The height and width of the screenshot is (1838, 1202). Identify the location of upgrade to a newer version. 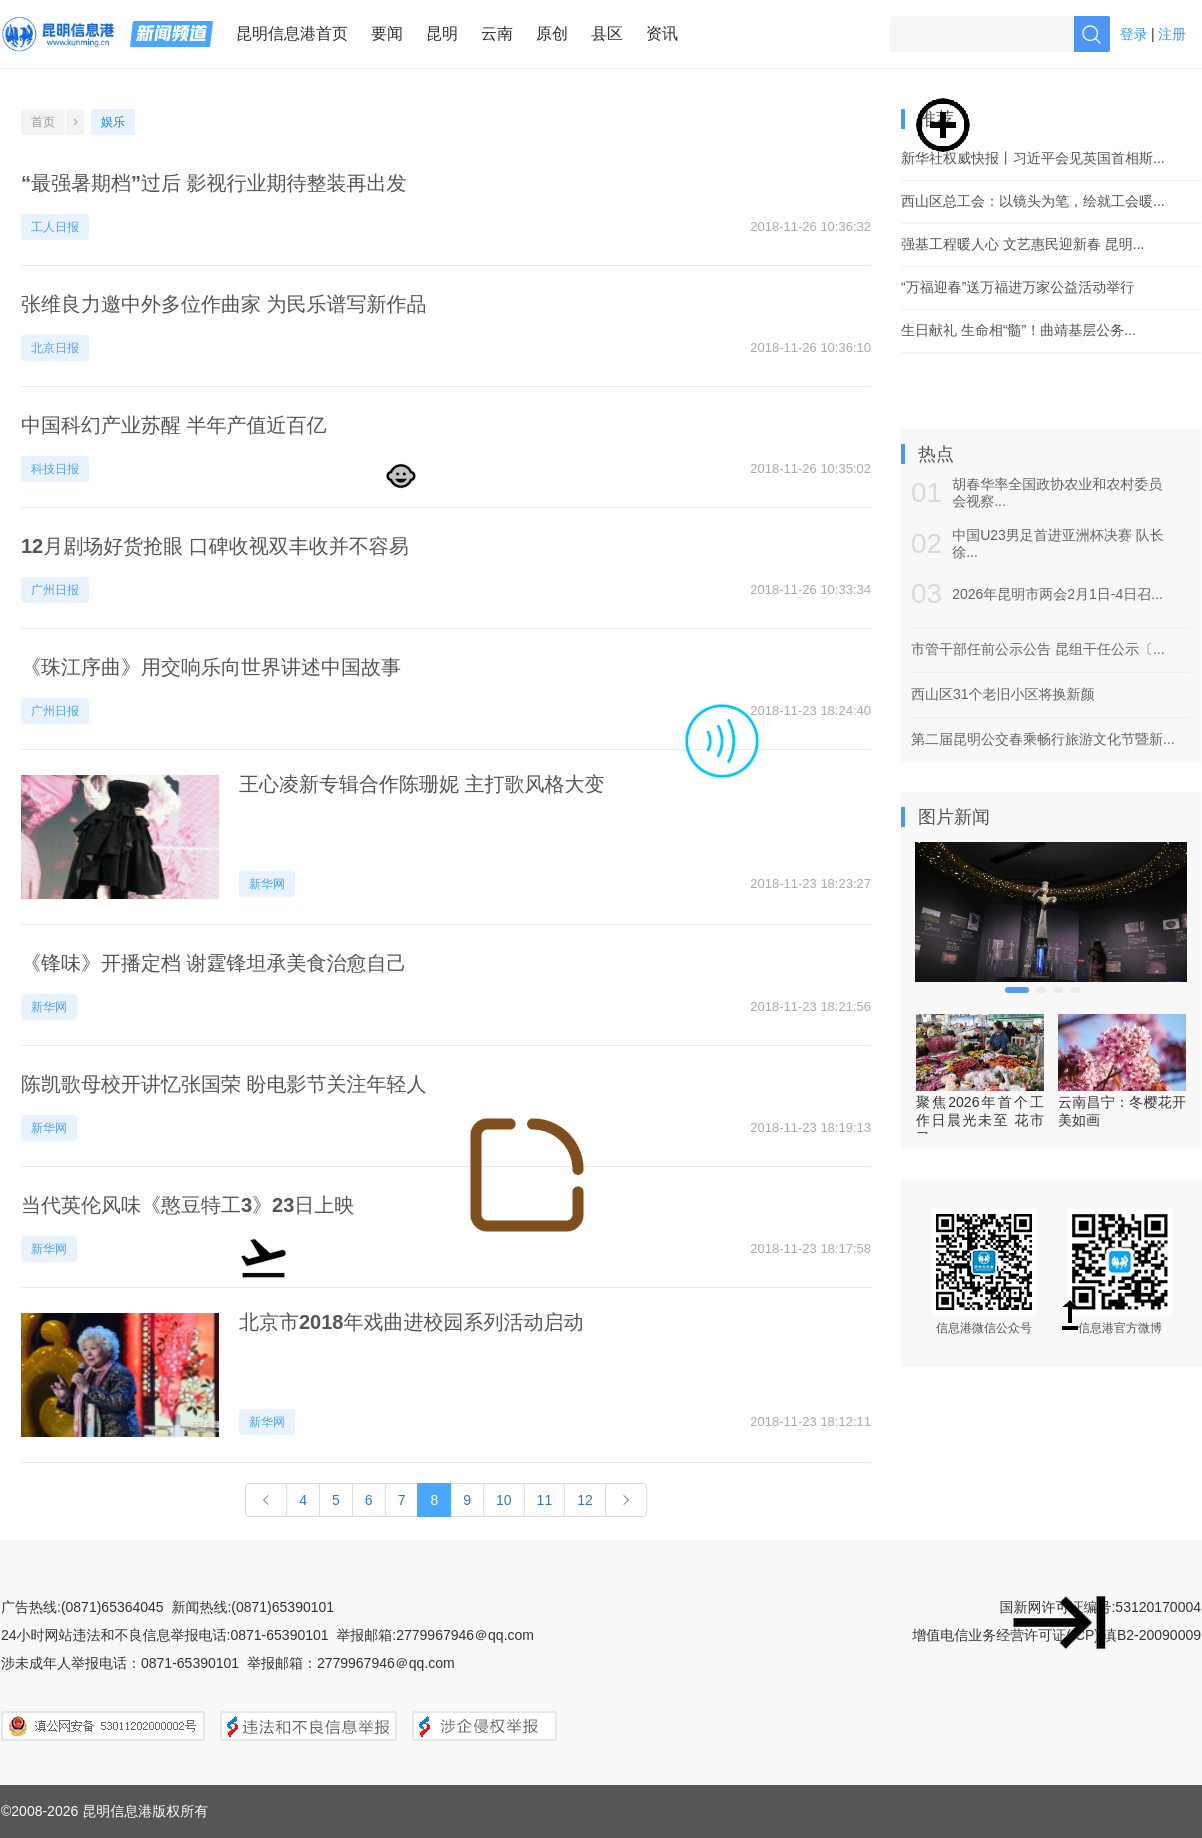
(1070, 1315).